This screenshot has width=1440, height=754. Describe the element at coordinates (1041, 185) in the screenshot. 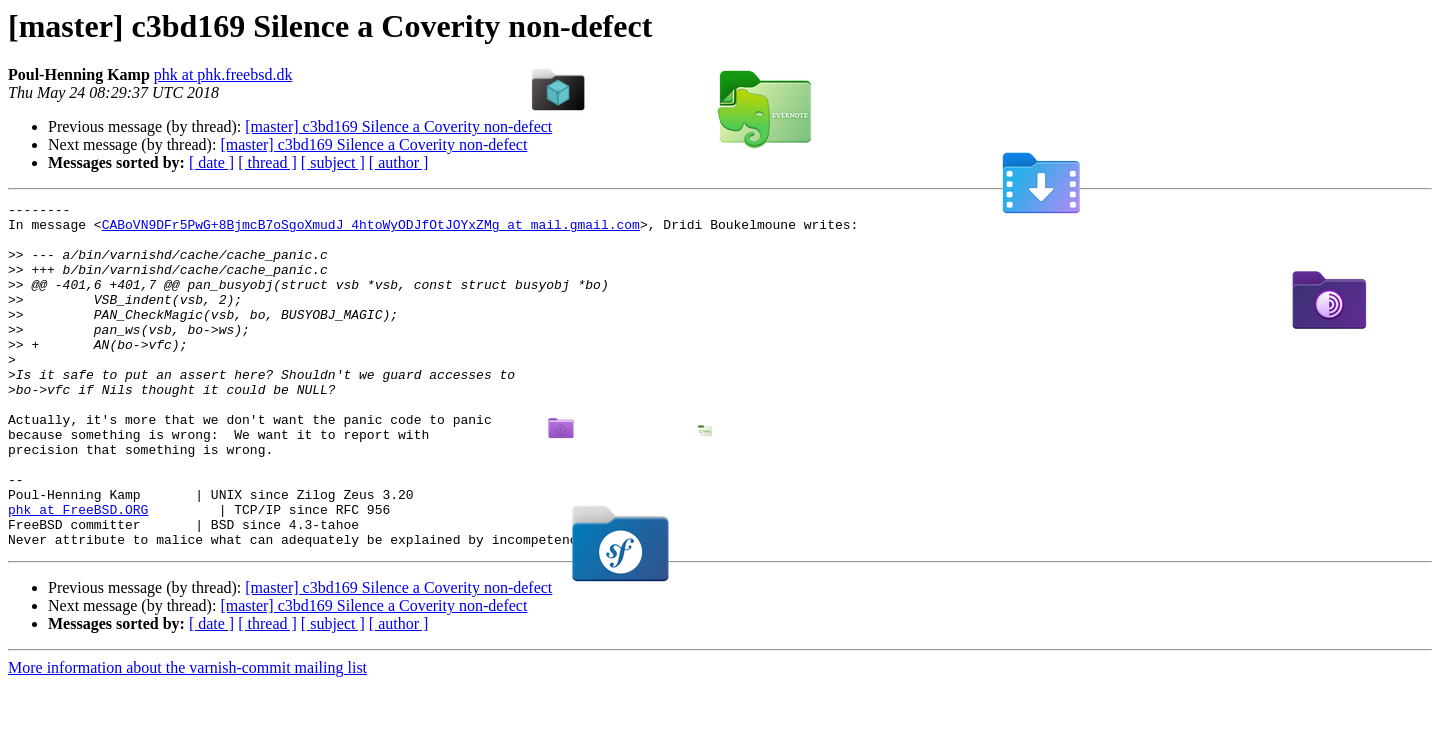

I see `open folder containing downloaded videos` at that location.